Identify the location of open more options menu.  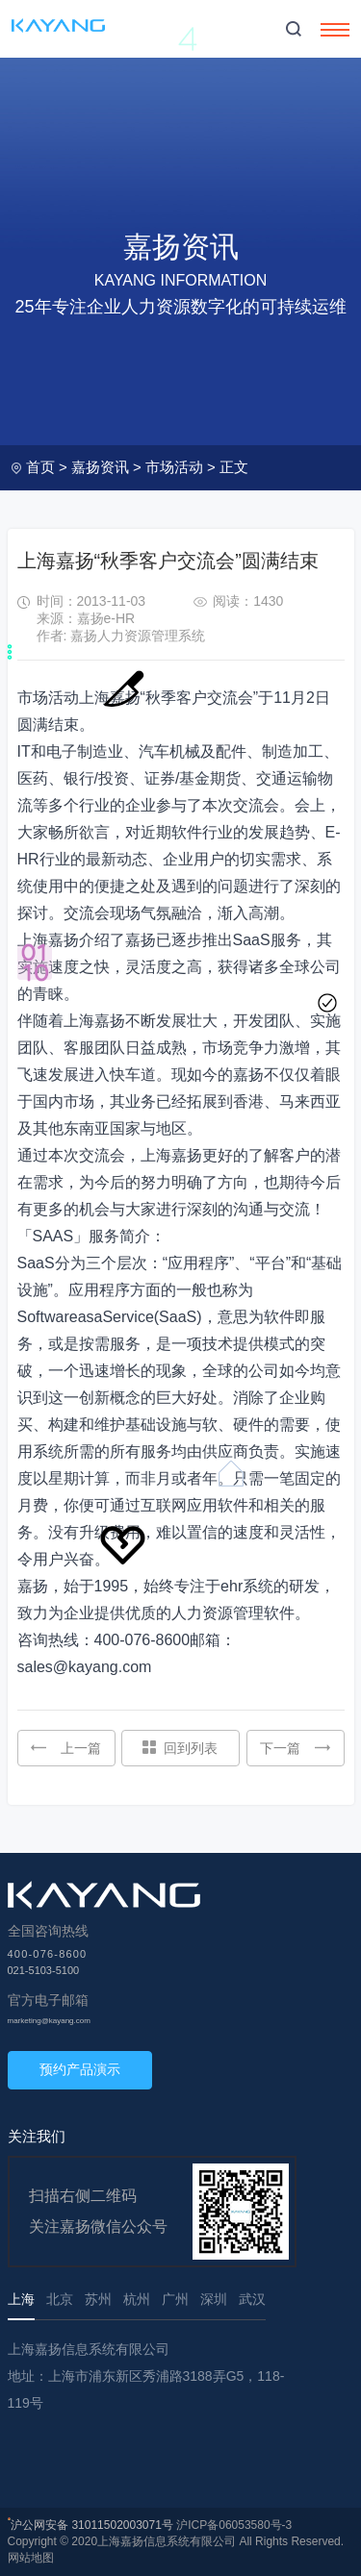
(10, 652).